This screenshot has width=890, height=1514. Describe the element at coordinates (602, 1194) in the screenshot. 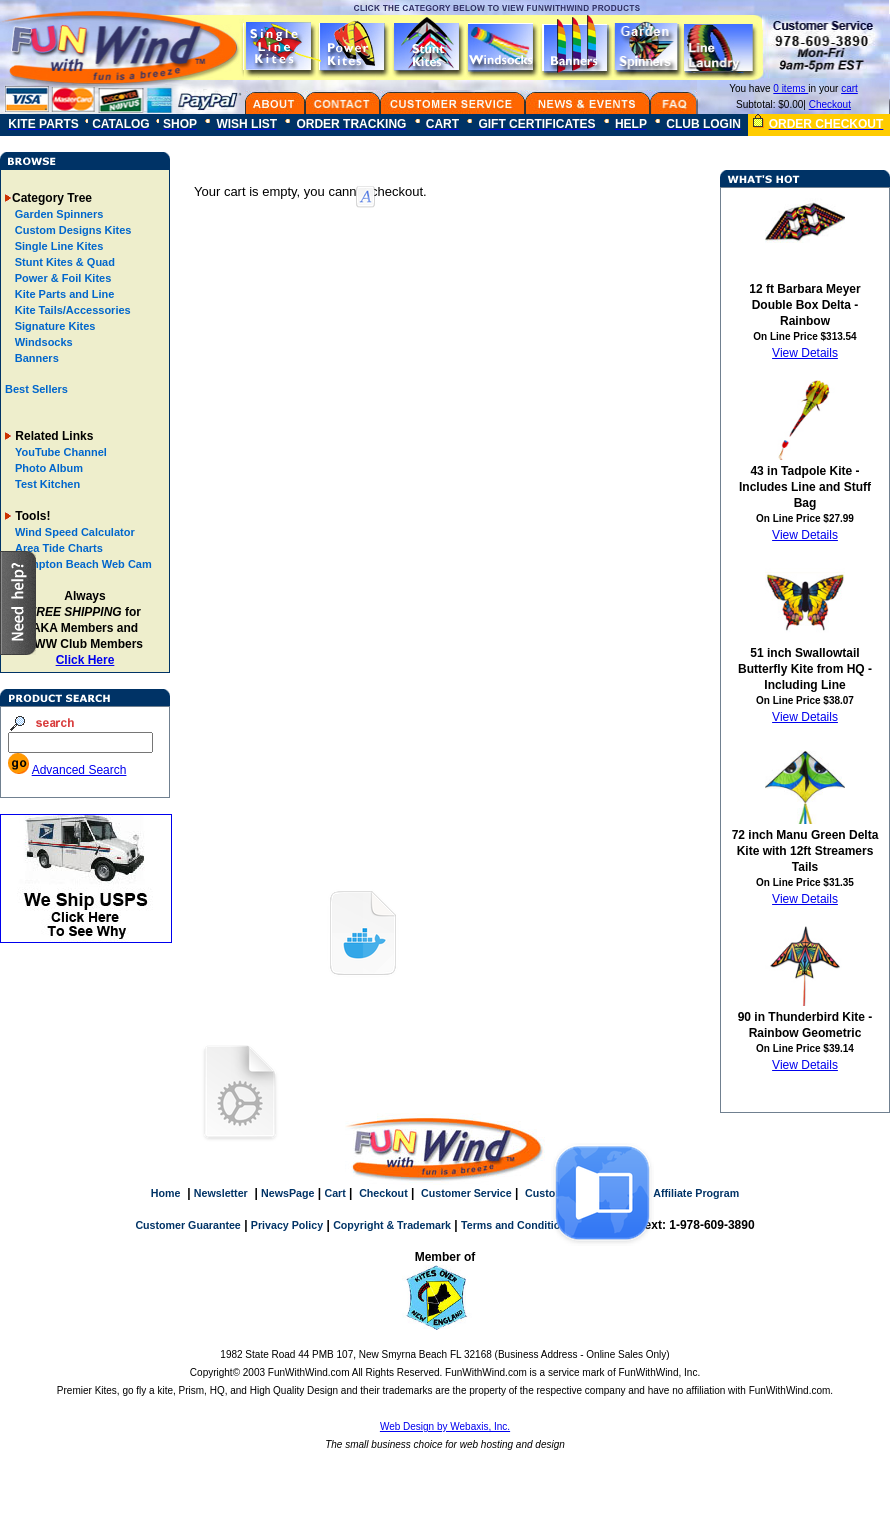

I see `configure network proxy settings` at that location.